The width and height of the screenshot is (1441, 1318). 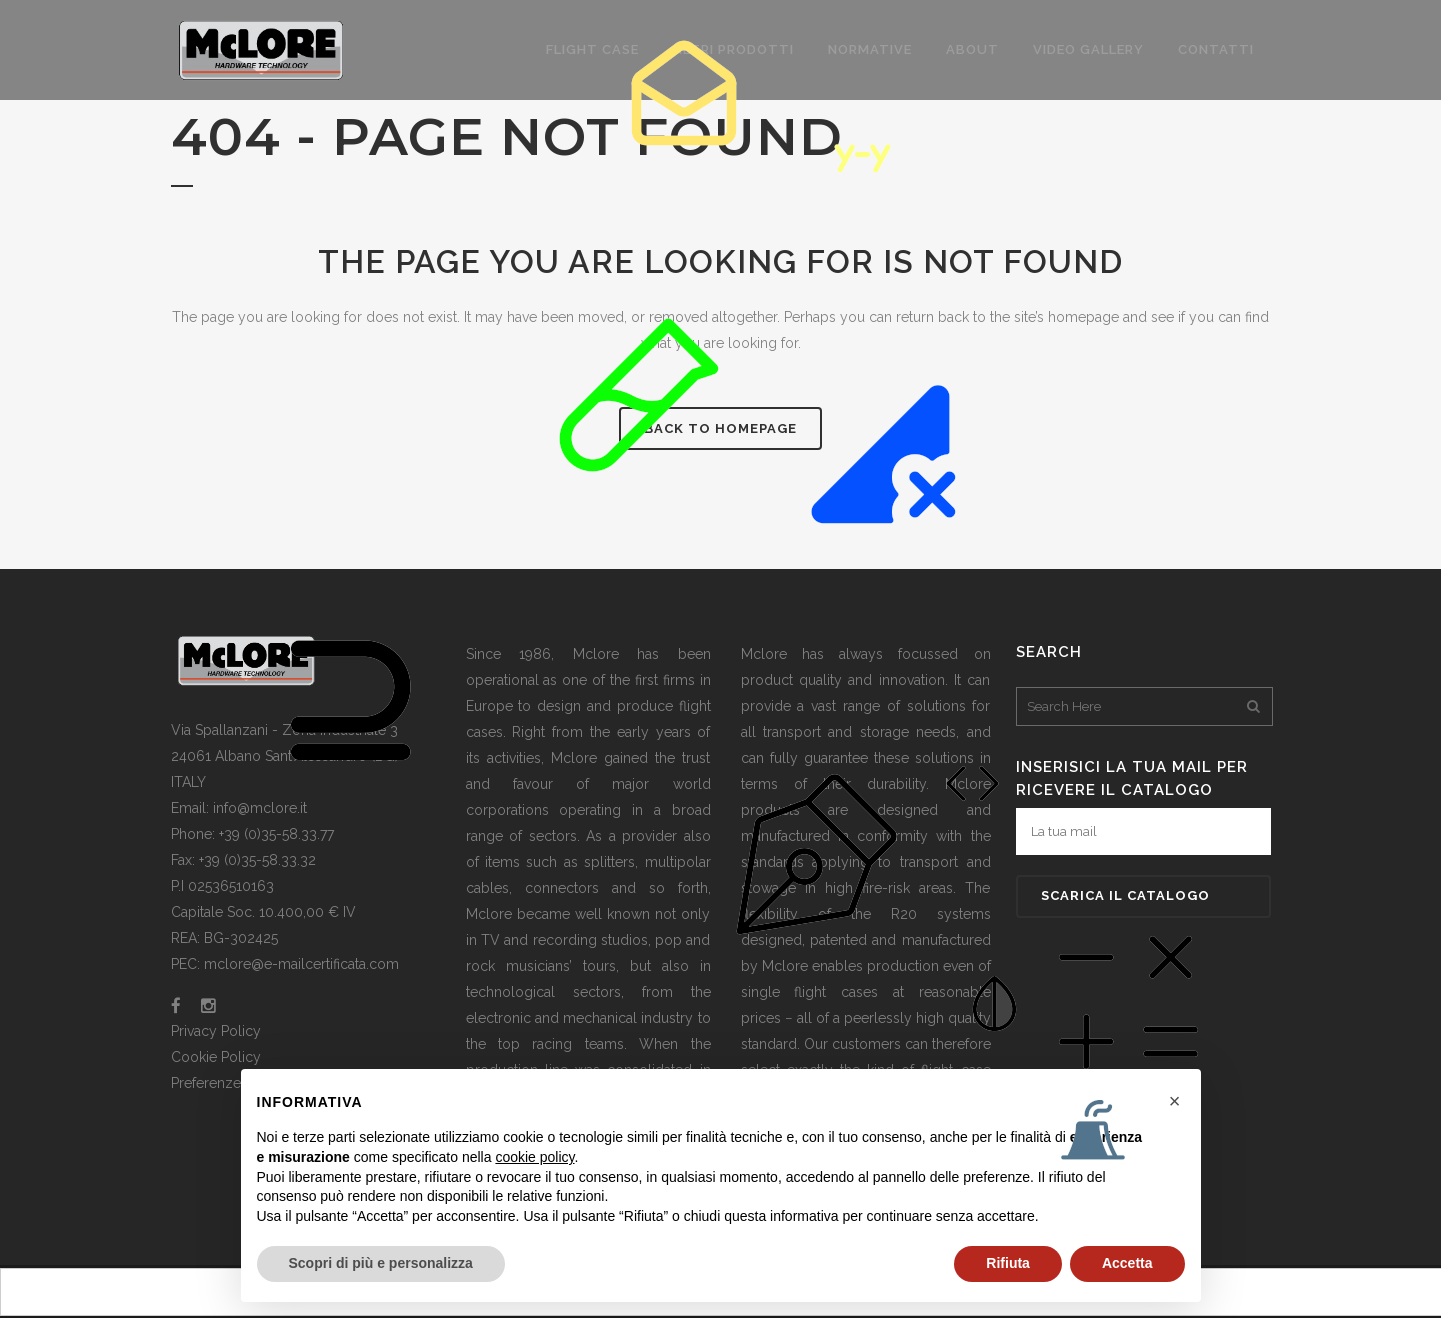 I want to click on access lab or experimental features, so click(x=636, y=395).